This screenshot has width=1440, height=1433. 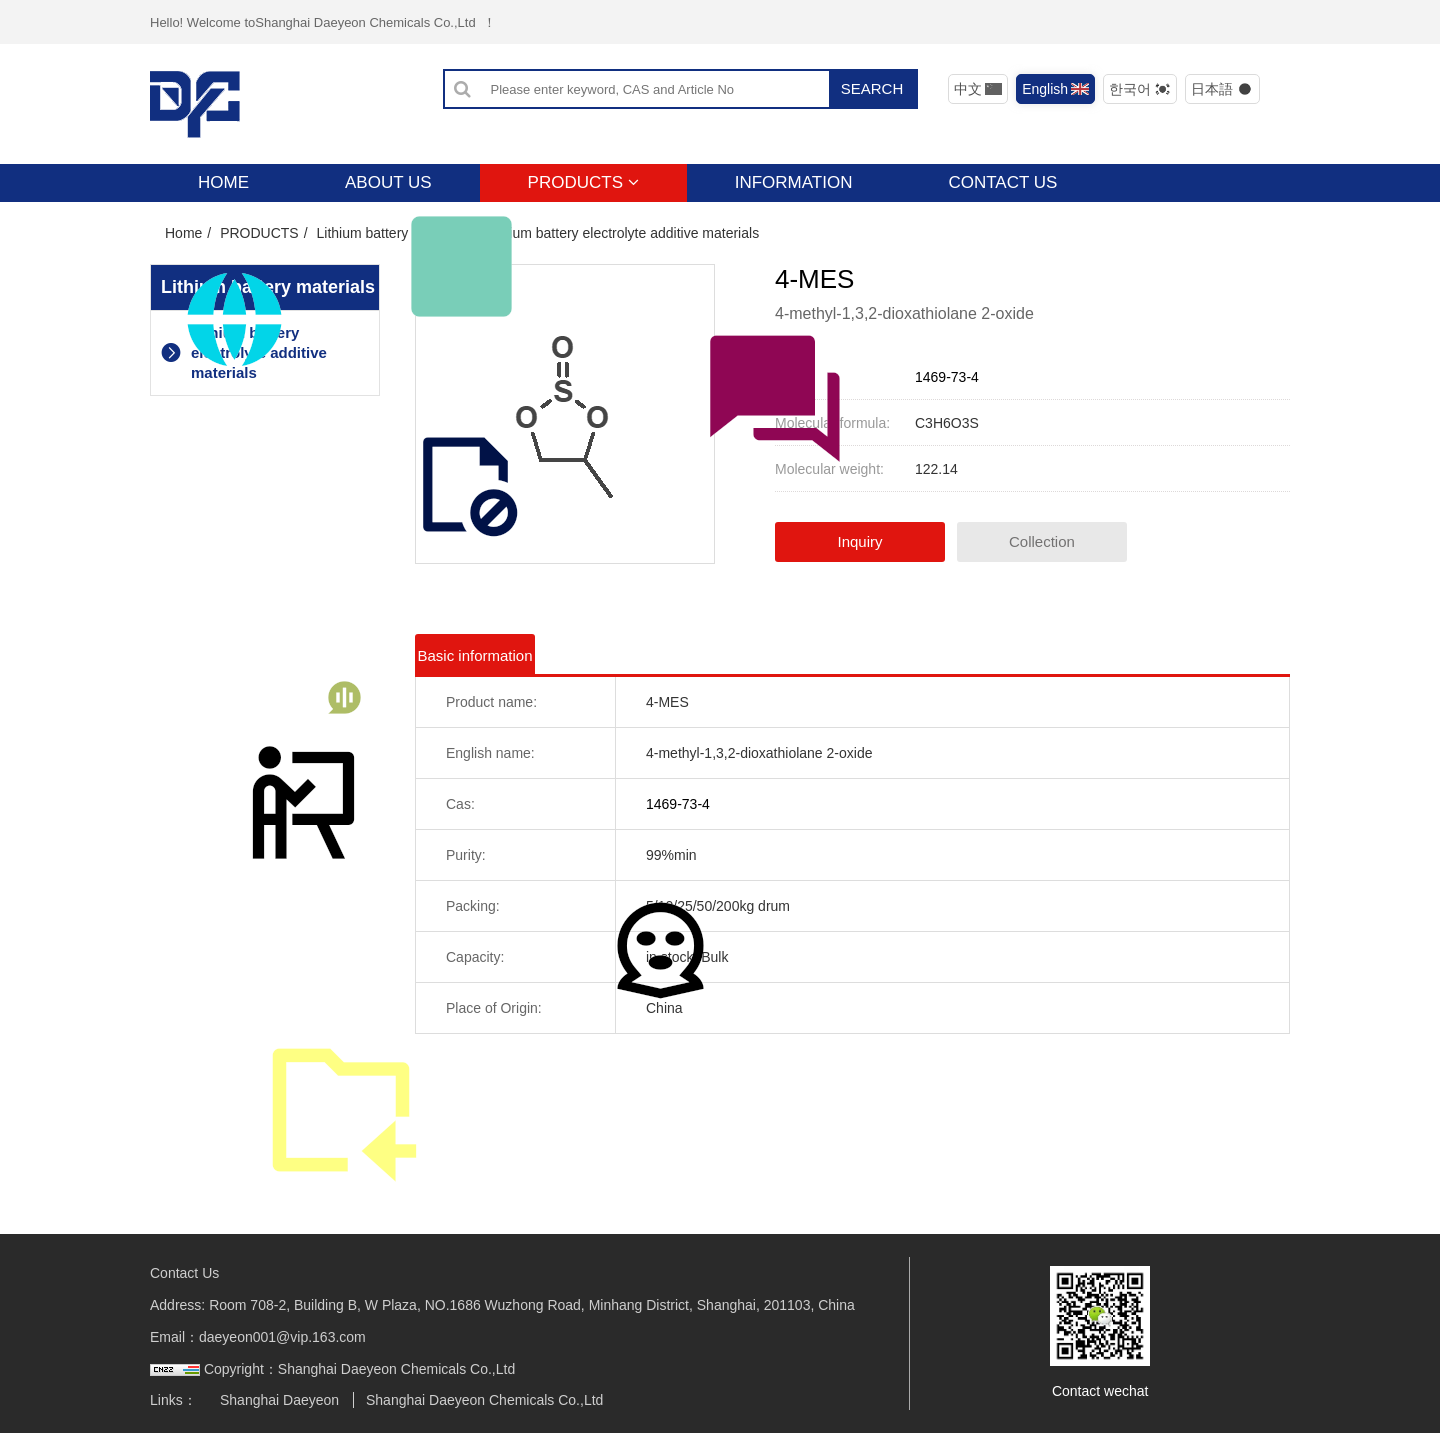 I want to click on open conversation or chat, so click(x=778, y=391).